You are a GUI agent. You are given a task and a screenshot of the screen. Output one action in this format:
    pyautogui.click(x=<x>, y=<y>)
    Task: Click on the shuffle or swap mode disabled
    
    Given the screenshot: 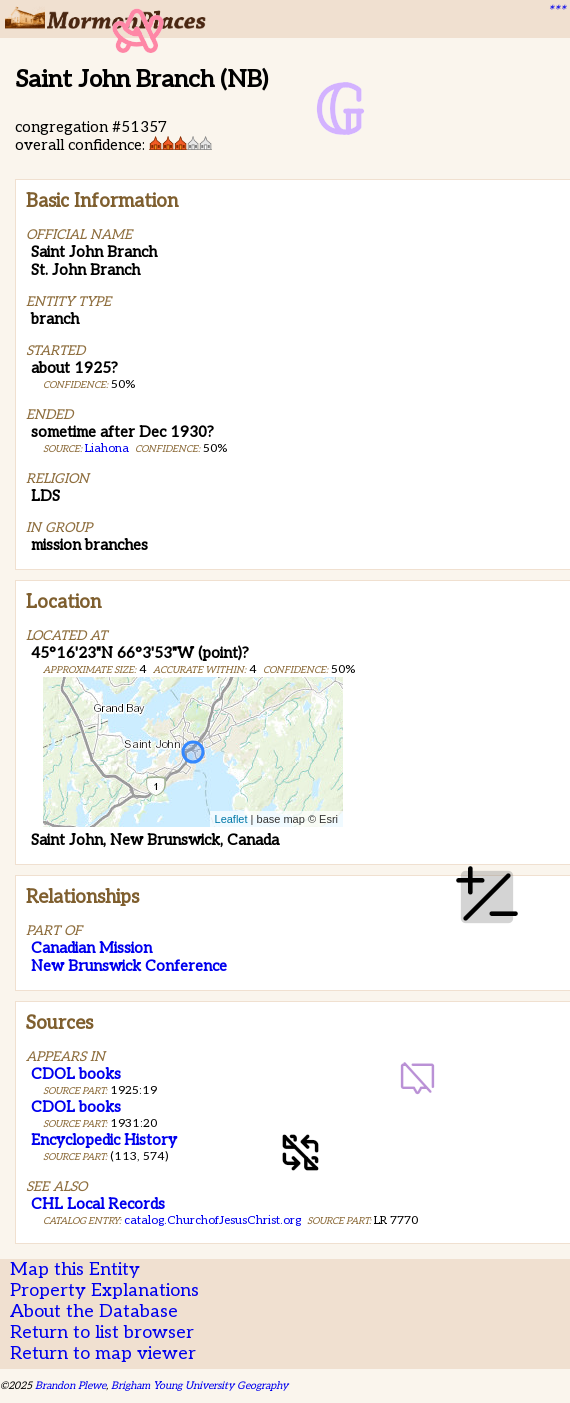 What is the action you would take?
    pyautogui.click(x=300, y=1152)
    